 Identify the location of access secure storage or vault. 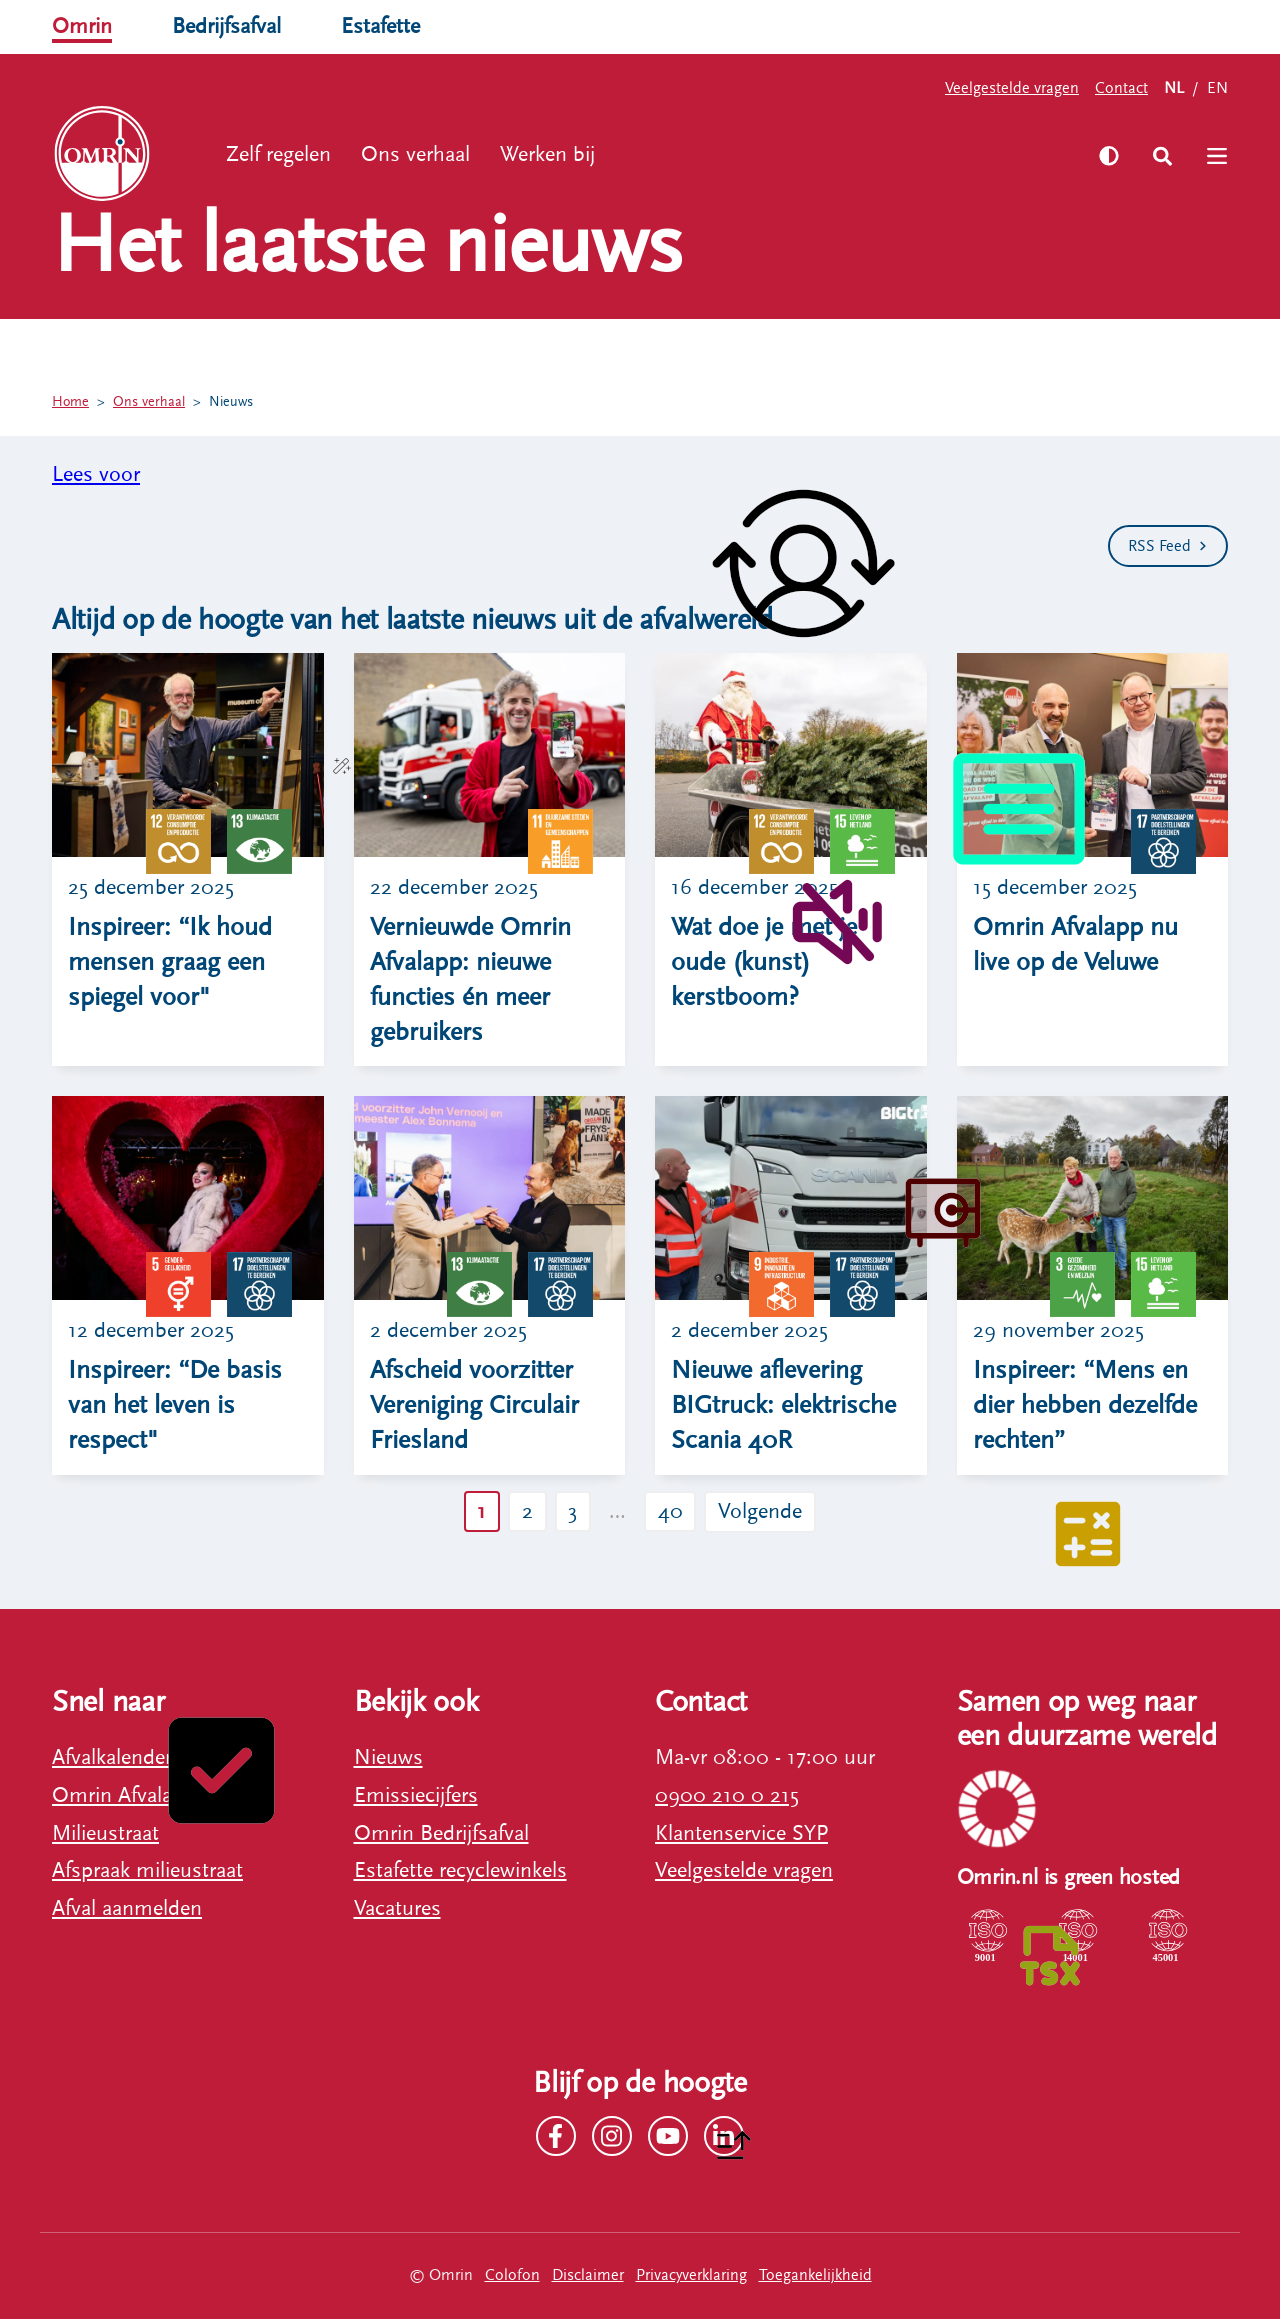
(943, 1210).